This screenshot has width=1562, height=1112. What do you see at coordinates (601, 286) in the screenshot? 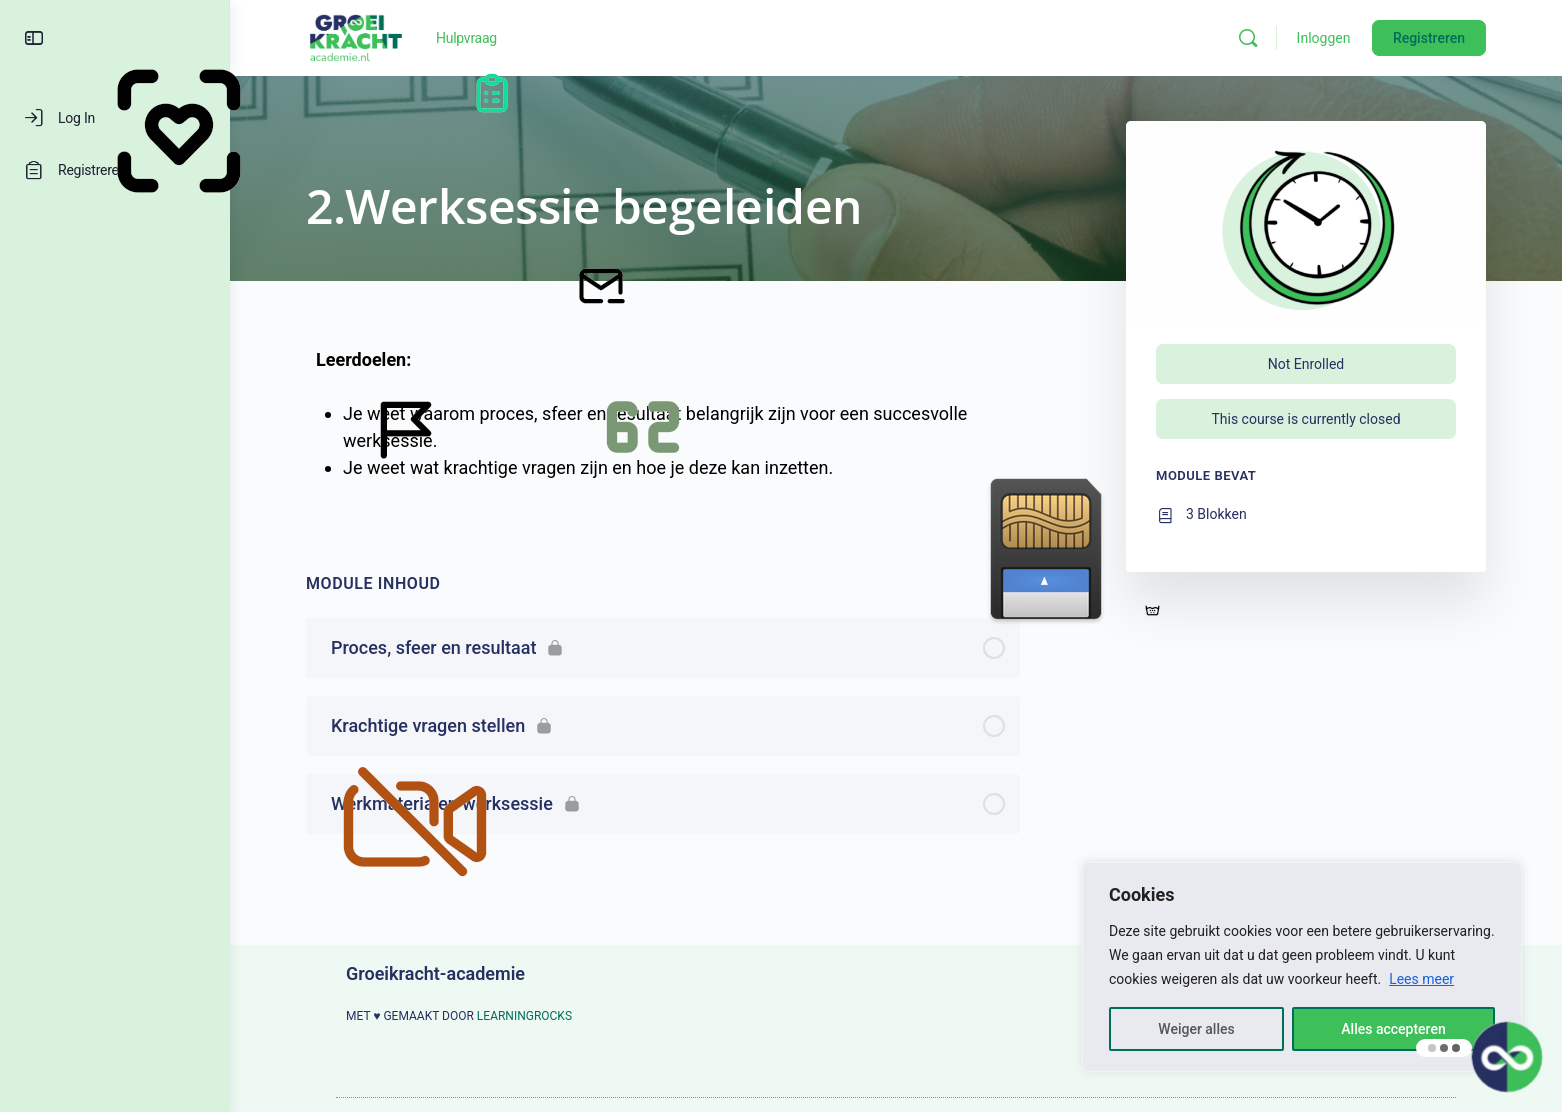
I see `remove an email from your inbox` at bounding box center [601, 286].